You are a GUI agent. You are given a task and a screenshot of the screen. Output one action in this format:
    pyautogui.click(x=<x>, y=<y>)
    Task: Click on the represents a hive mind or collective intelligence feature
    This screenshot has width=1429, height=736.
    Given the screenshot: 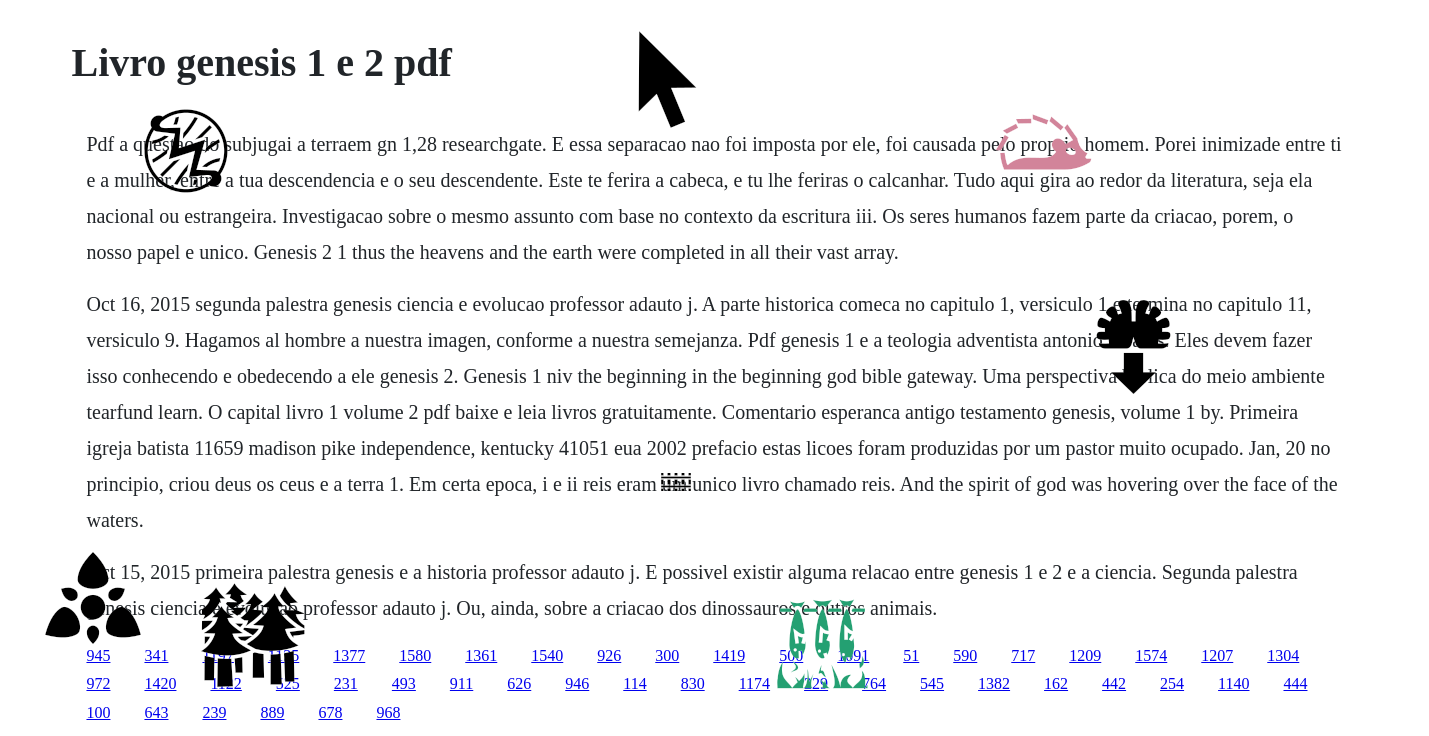 What is the action you would take?
    pyautogui.click(x=93, y=598)
    